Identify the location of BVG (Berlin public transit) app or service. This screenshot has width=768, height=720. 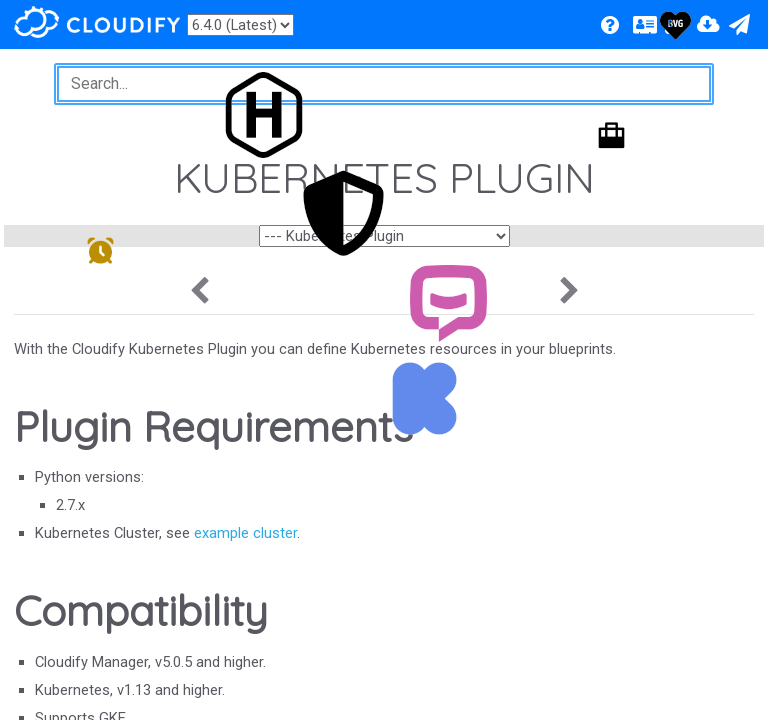
(675, 25).